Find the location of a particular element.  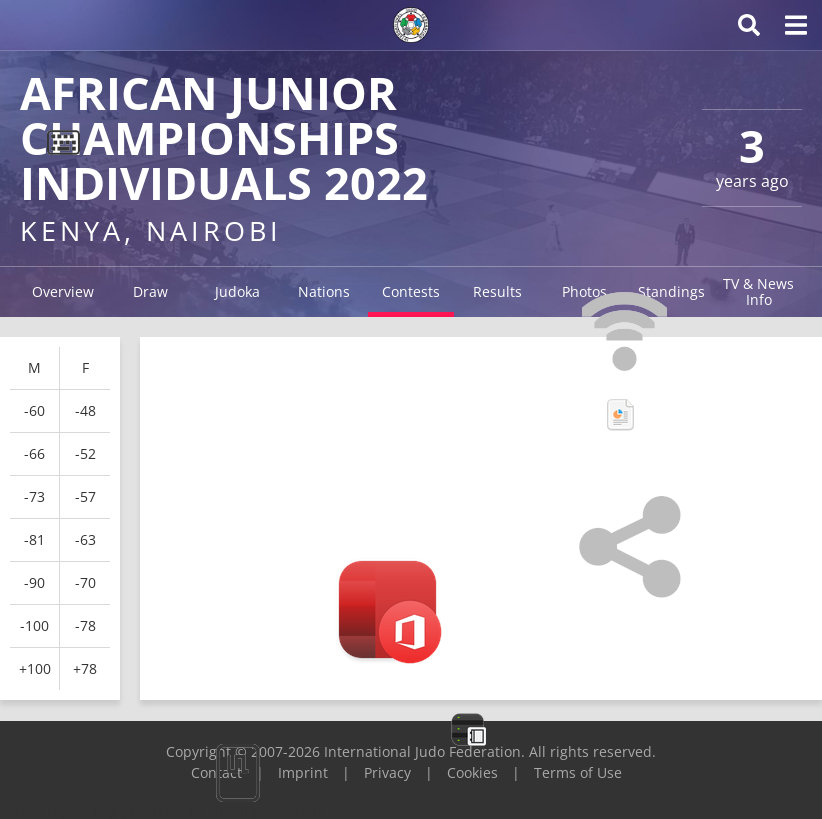

authenticate using a smartcard is located at coordinates (238, 773).